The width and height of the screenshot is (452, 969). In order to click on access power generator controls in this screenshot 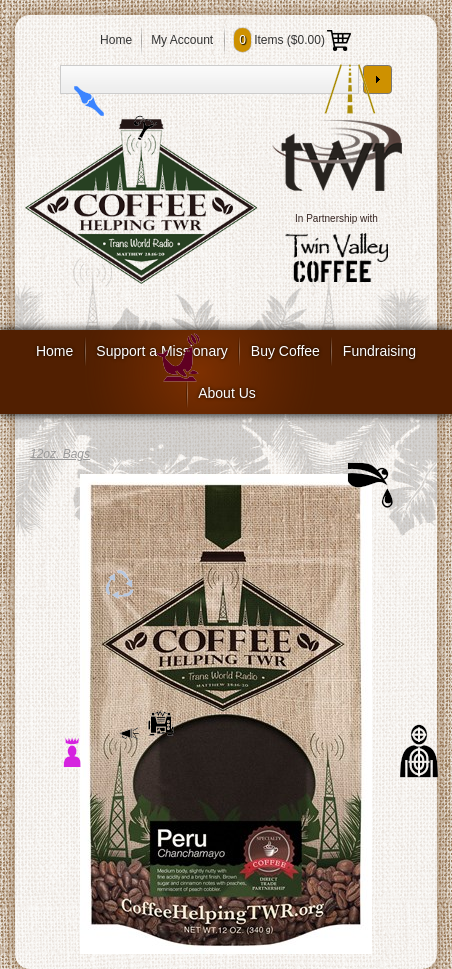, I will do `click(161, 723)`.